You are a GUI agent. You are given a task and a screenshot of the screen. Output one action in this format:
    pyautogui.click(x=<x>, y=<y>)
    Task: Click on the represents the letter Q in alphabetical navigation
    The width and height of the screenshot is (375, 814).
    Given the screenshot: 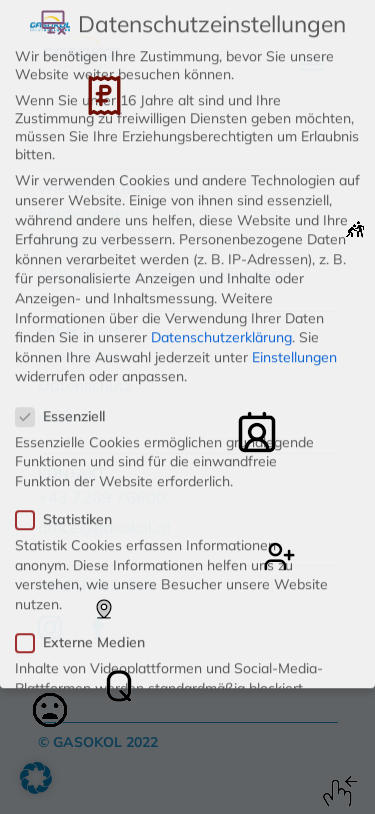 What is the action you would take?
    pyautogui.click(x=119, y=686)
    